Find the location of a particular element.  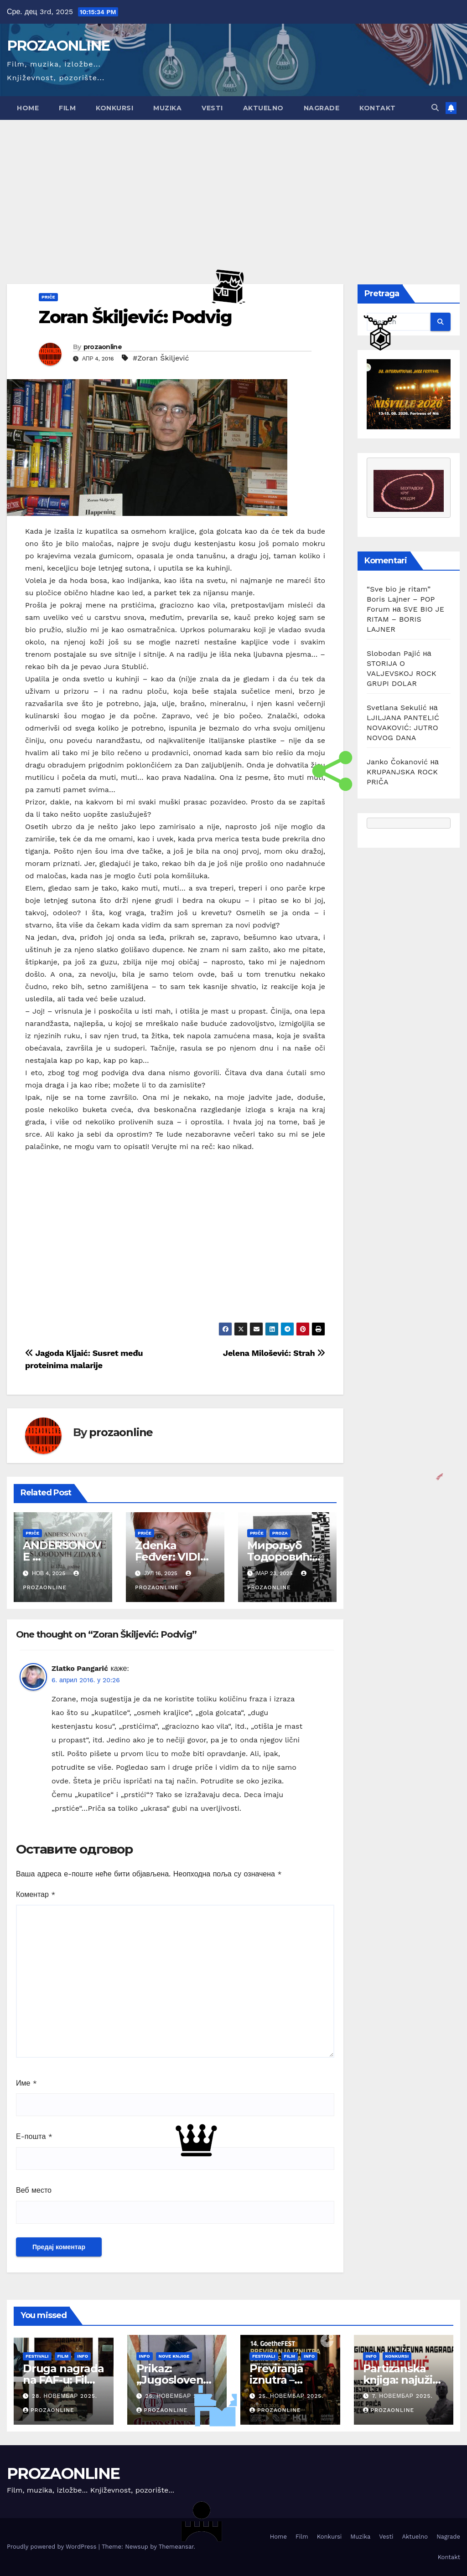

report property damage is located at coordinates (215, 2405).